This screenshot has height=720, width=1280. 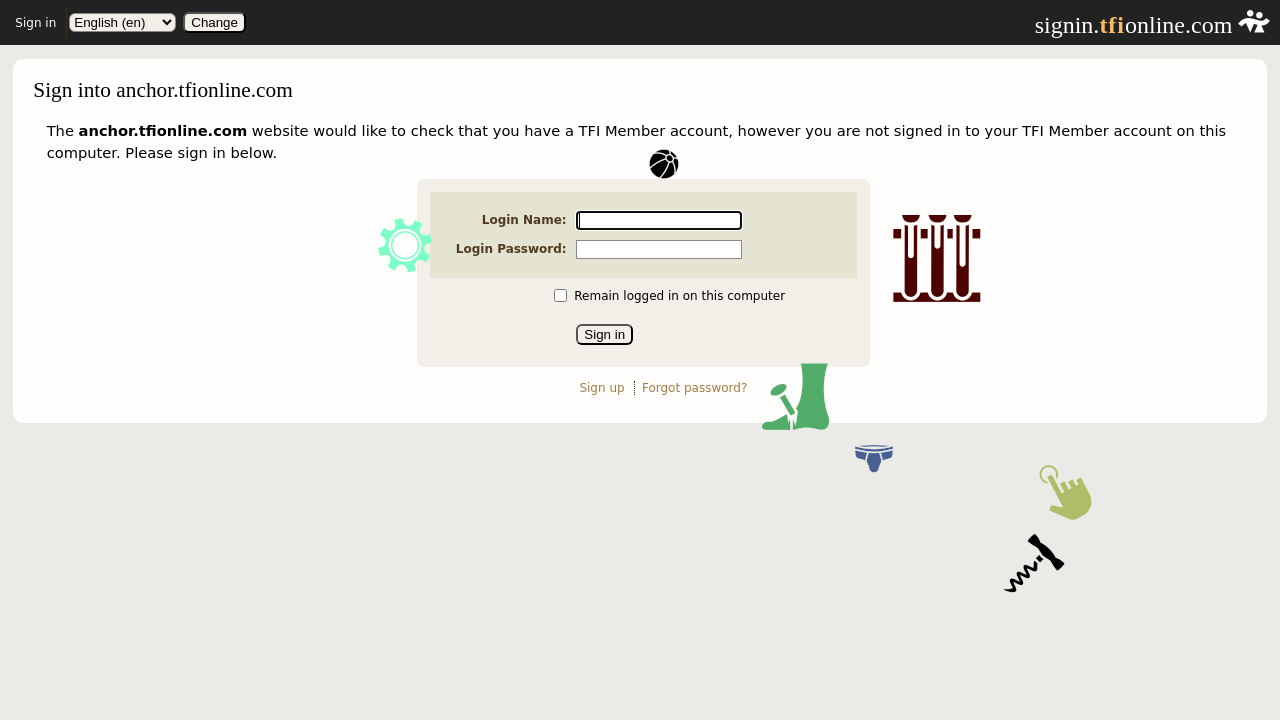 I want to click on indicates a foot injury or wound status, so click(x=795, y=397).